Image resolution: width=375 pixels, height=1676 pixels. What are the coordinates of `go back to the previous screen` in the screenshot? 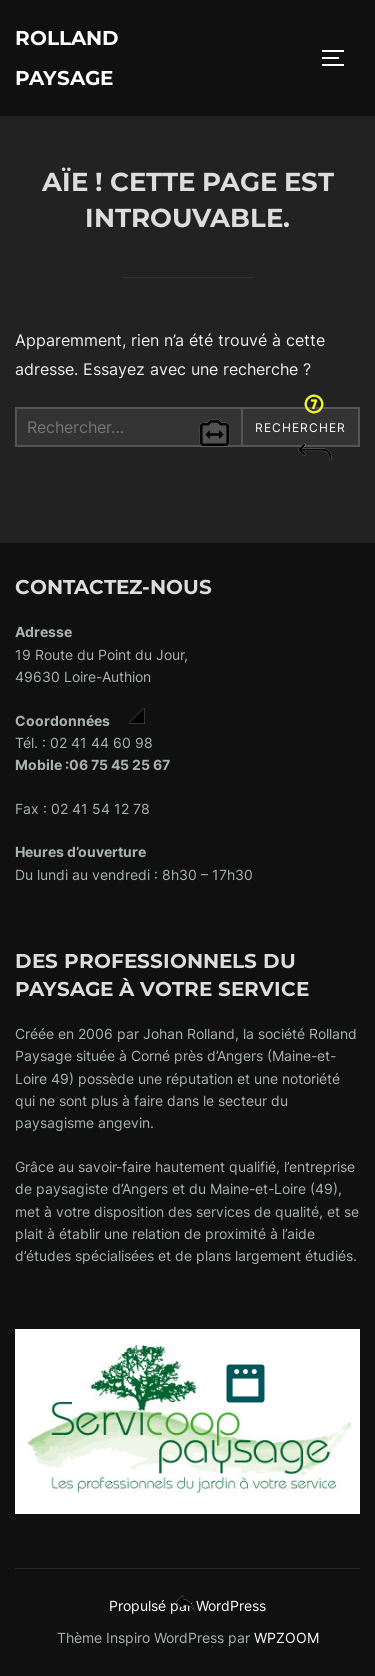 It's located at (315, 452).